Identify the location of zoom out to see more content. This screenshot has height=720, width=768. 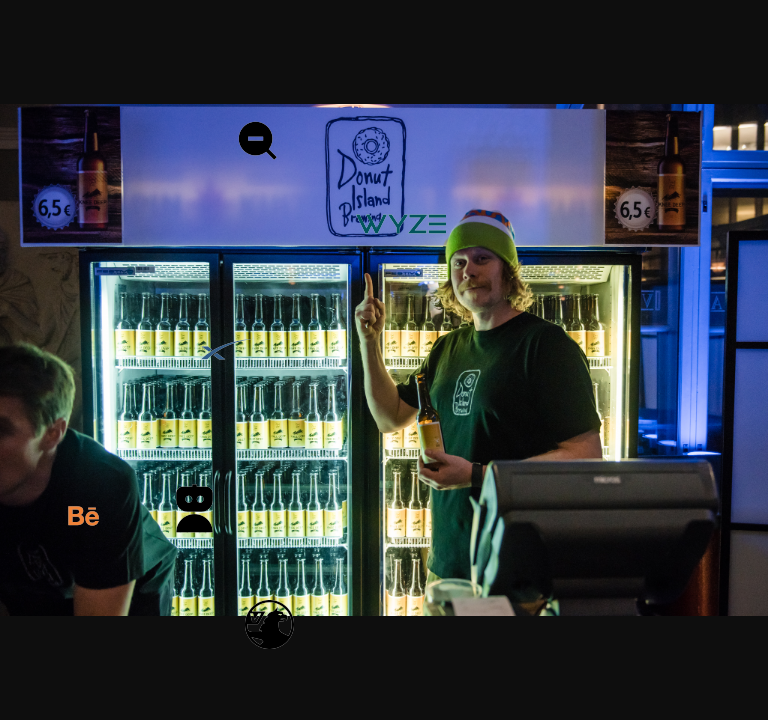
(257, 140).